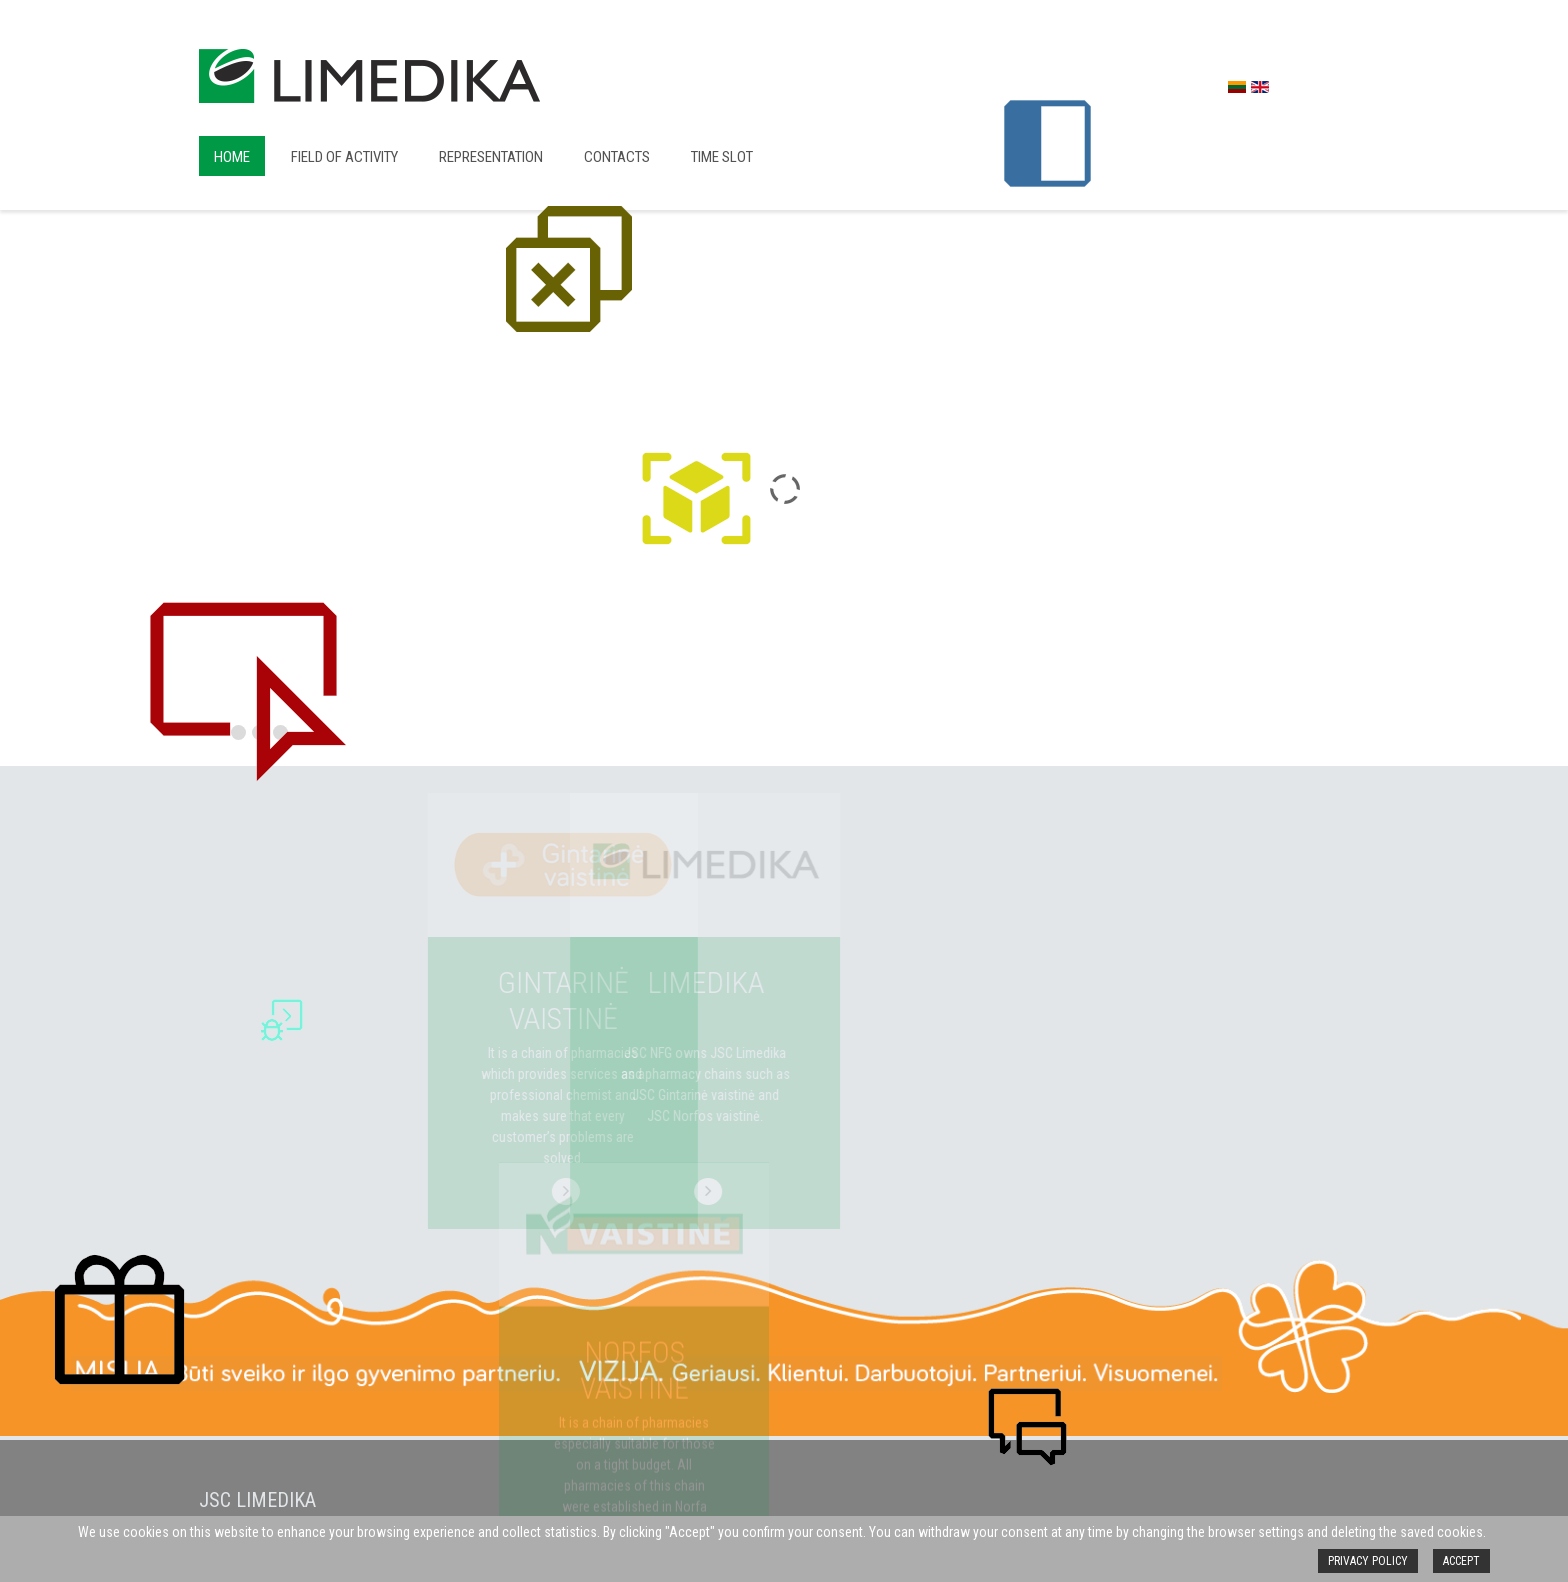 The width and height of the screenshot is (1568, 1582). What do you see at coordinates (1027, 1427) in the screenshot?
I see `open discussion thread or comments` at bounding box center [1027, 1427].